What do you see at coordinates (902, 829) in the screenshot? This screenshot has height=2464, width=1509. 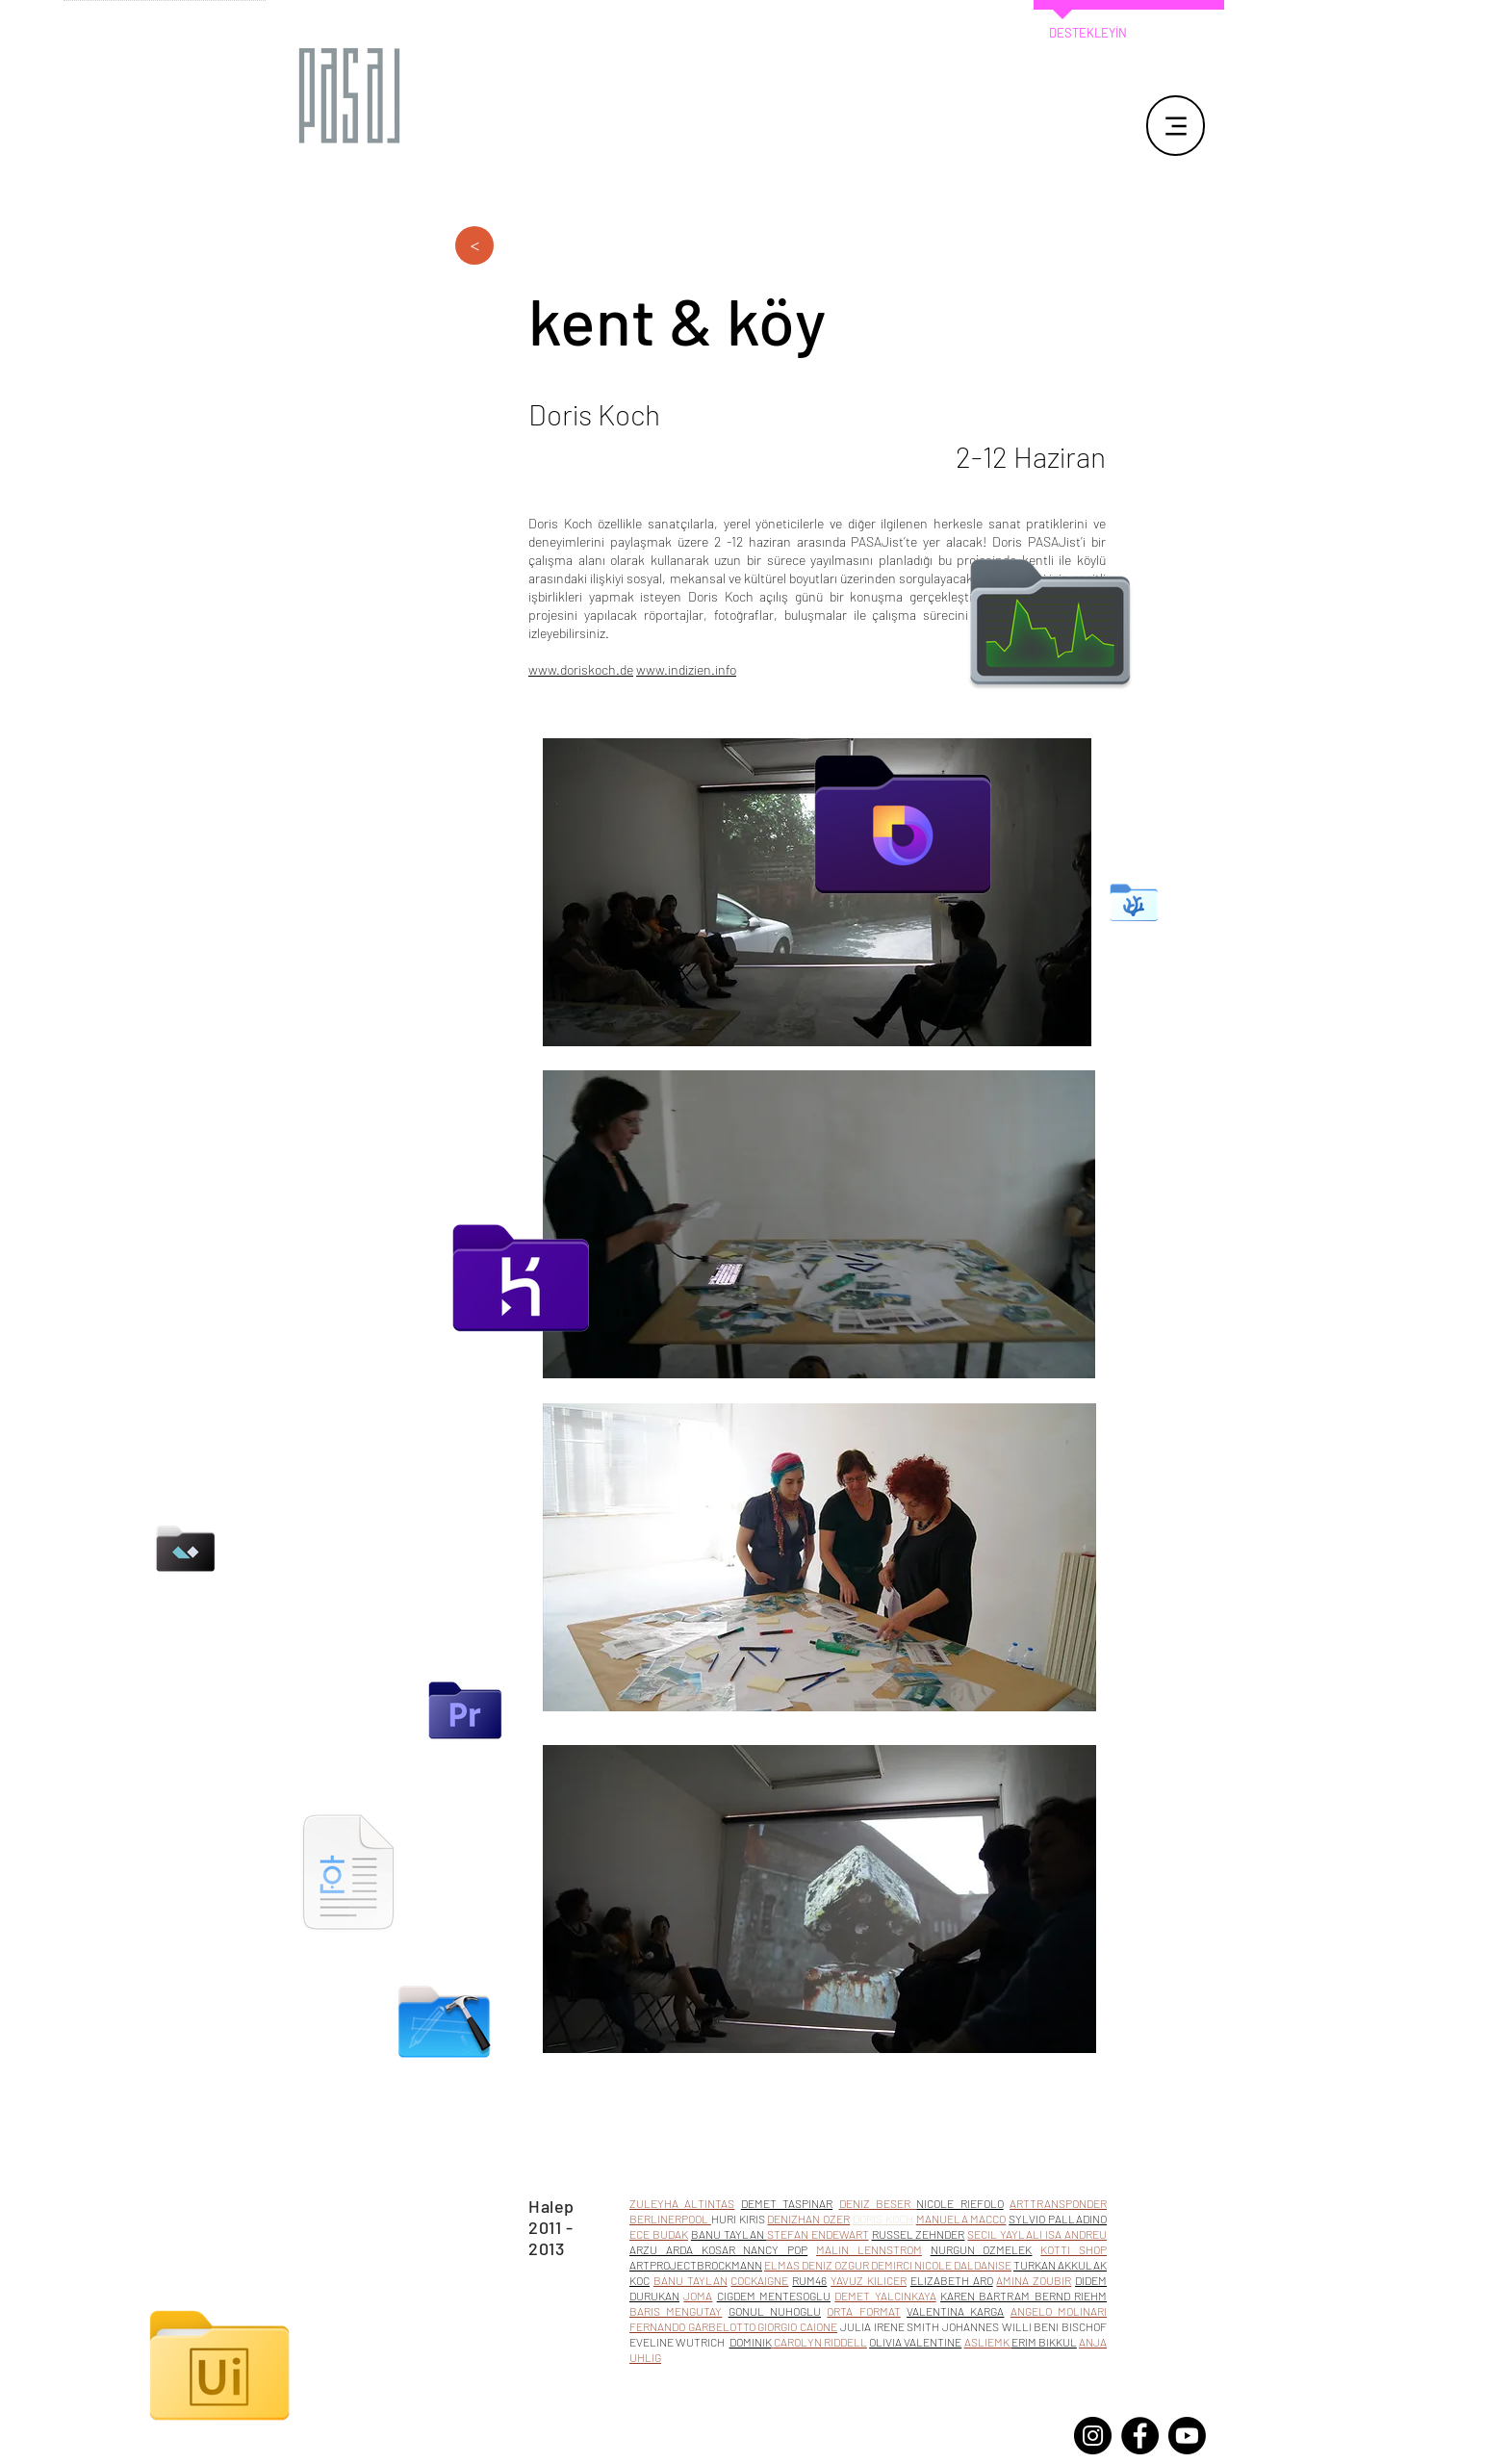 I see `open wondershare pixstudio project folder` at bounding box center [902, 829].